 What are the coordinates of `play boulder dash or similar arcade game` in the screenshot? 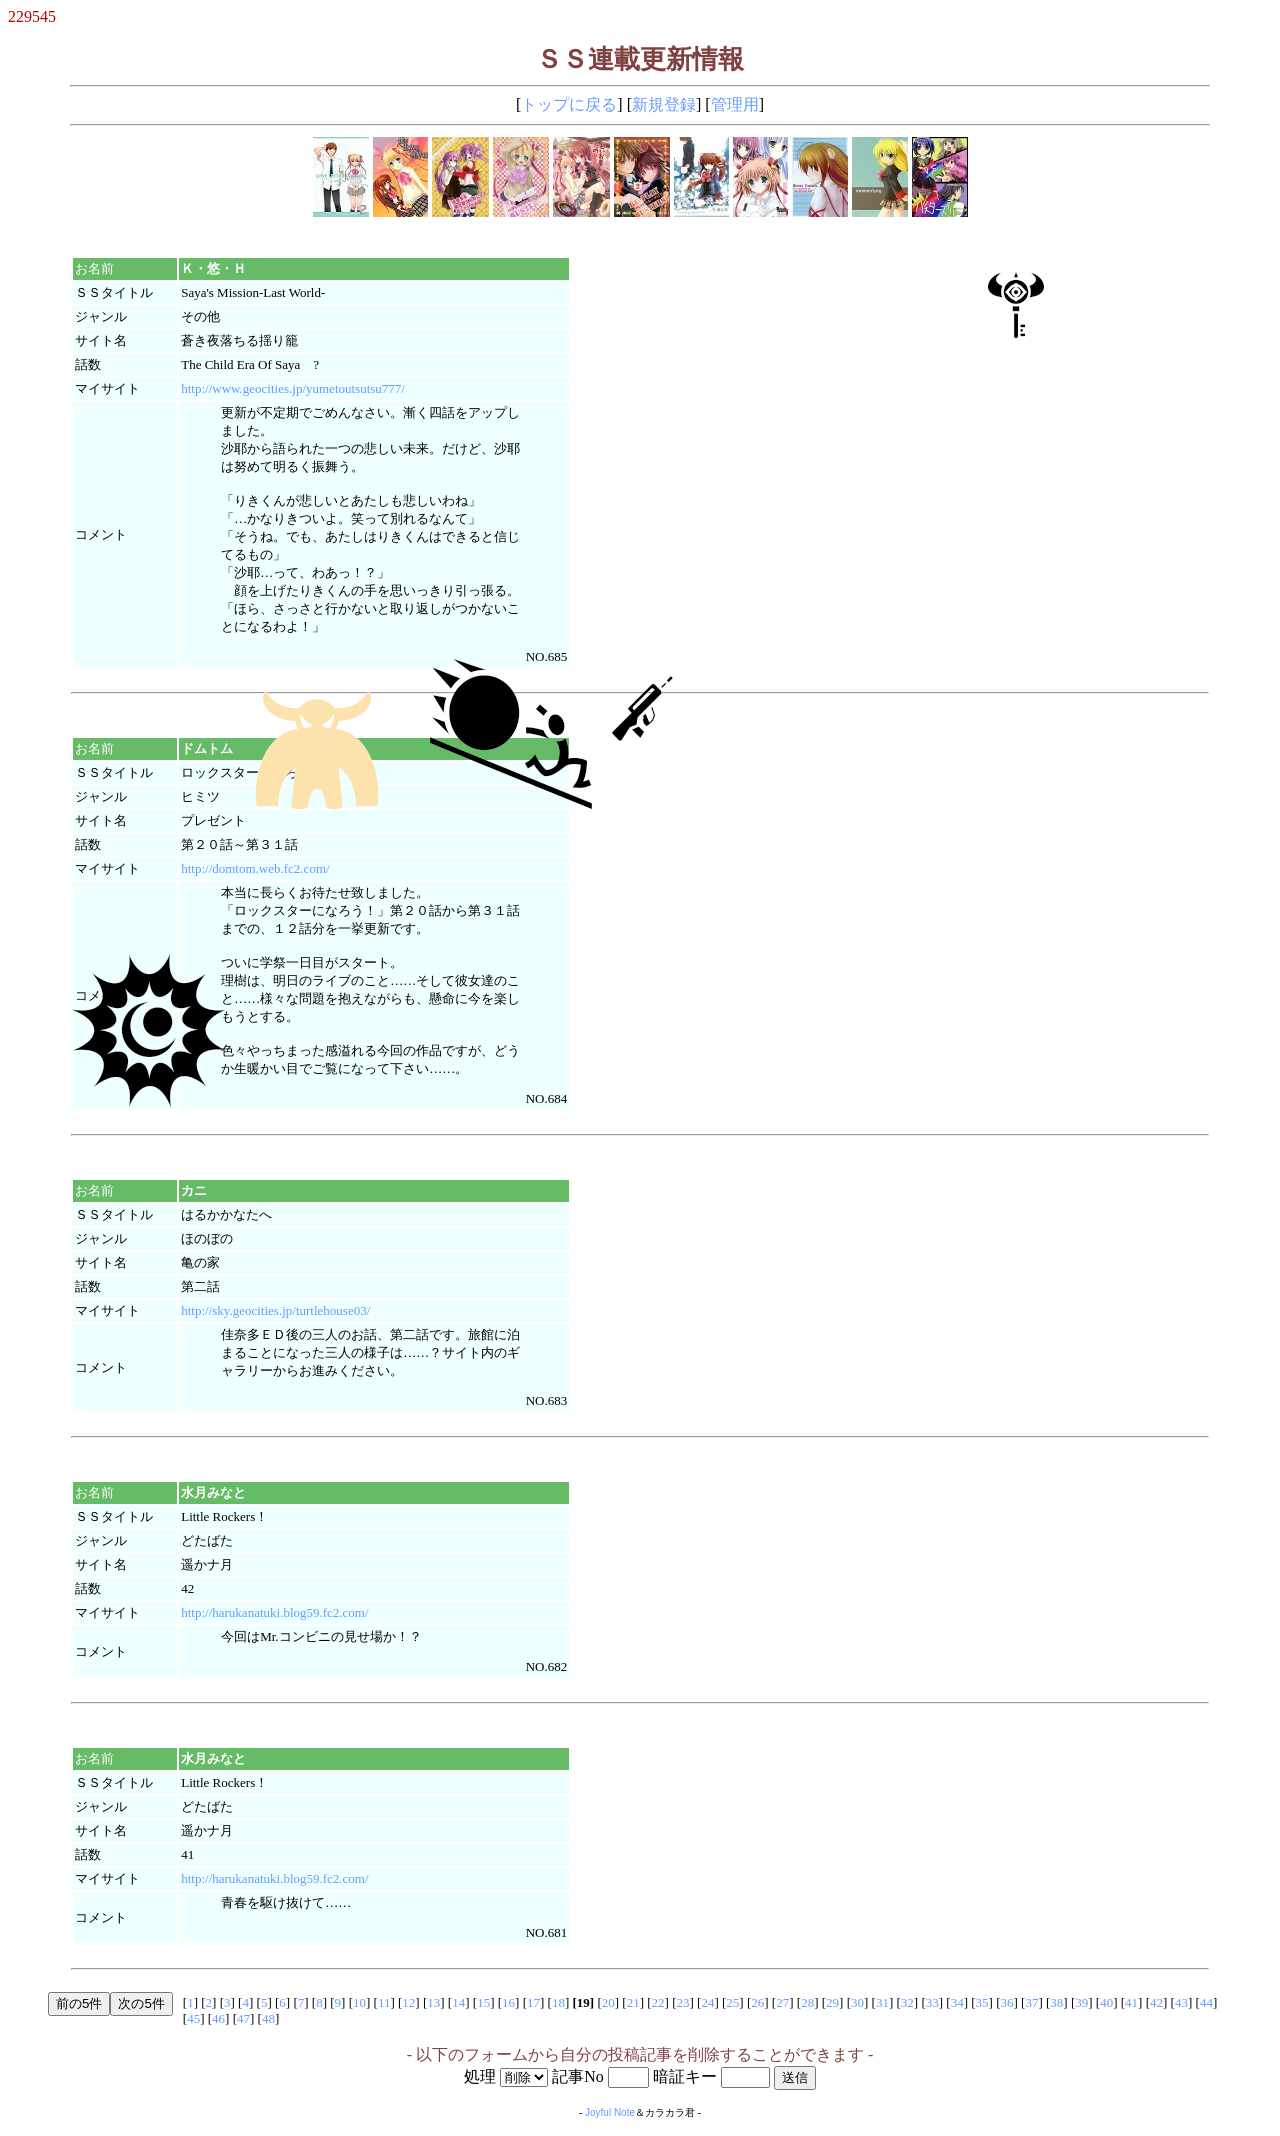 It's located at (511, 734).